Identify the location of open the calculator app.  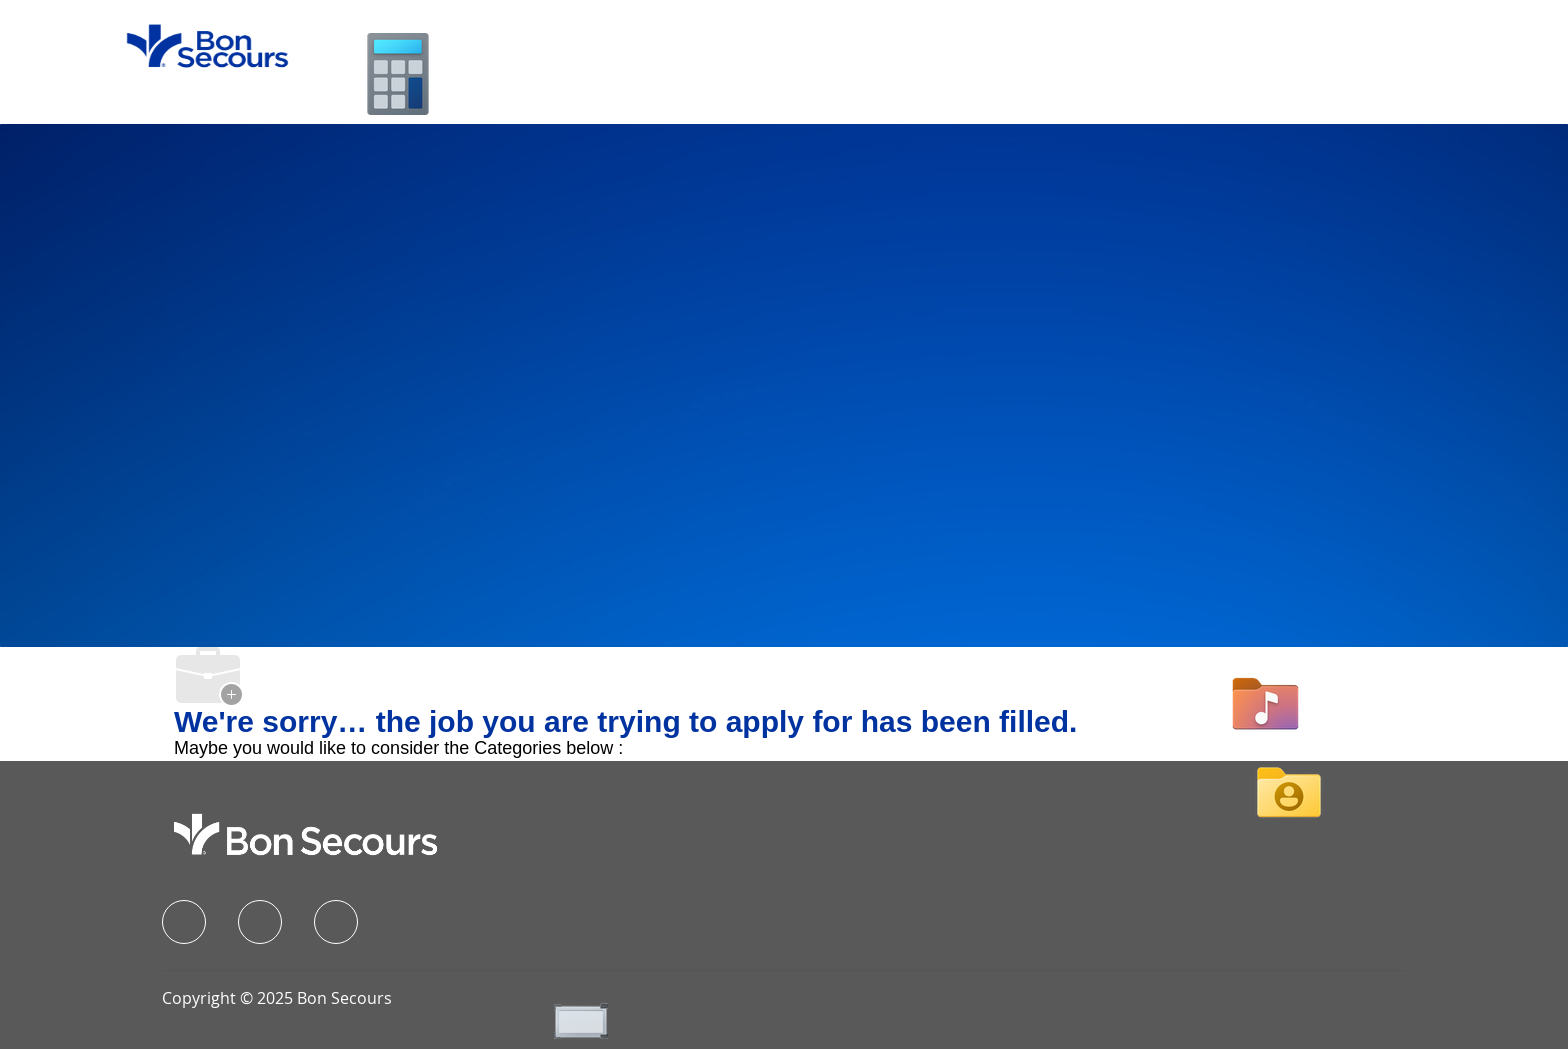
(398, 74).